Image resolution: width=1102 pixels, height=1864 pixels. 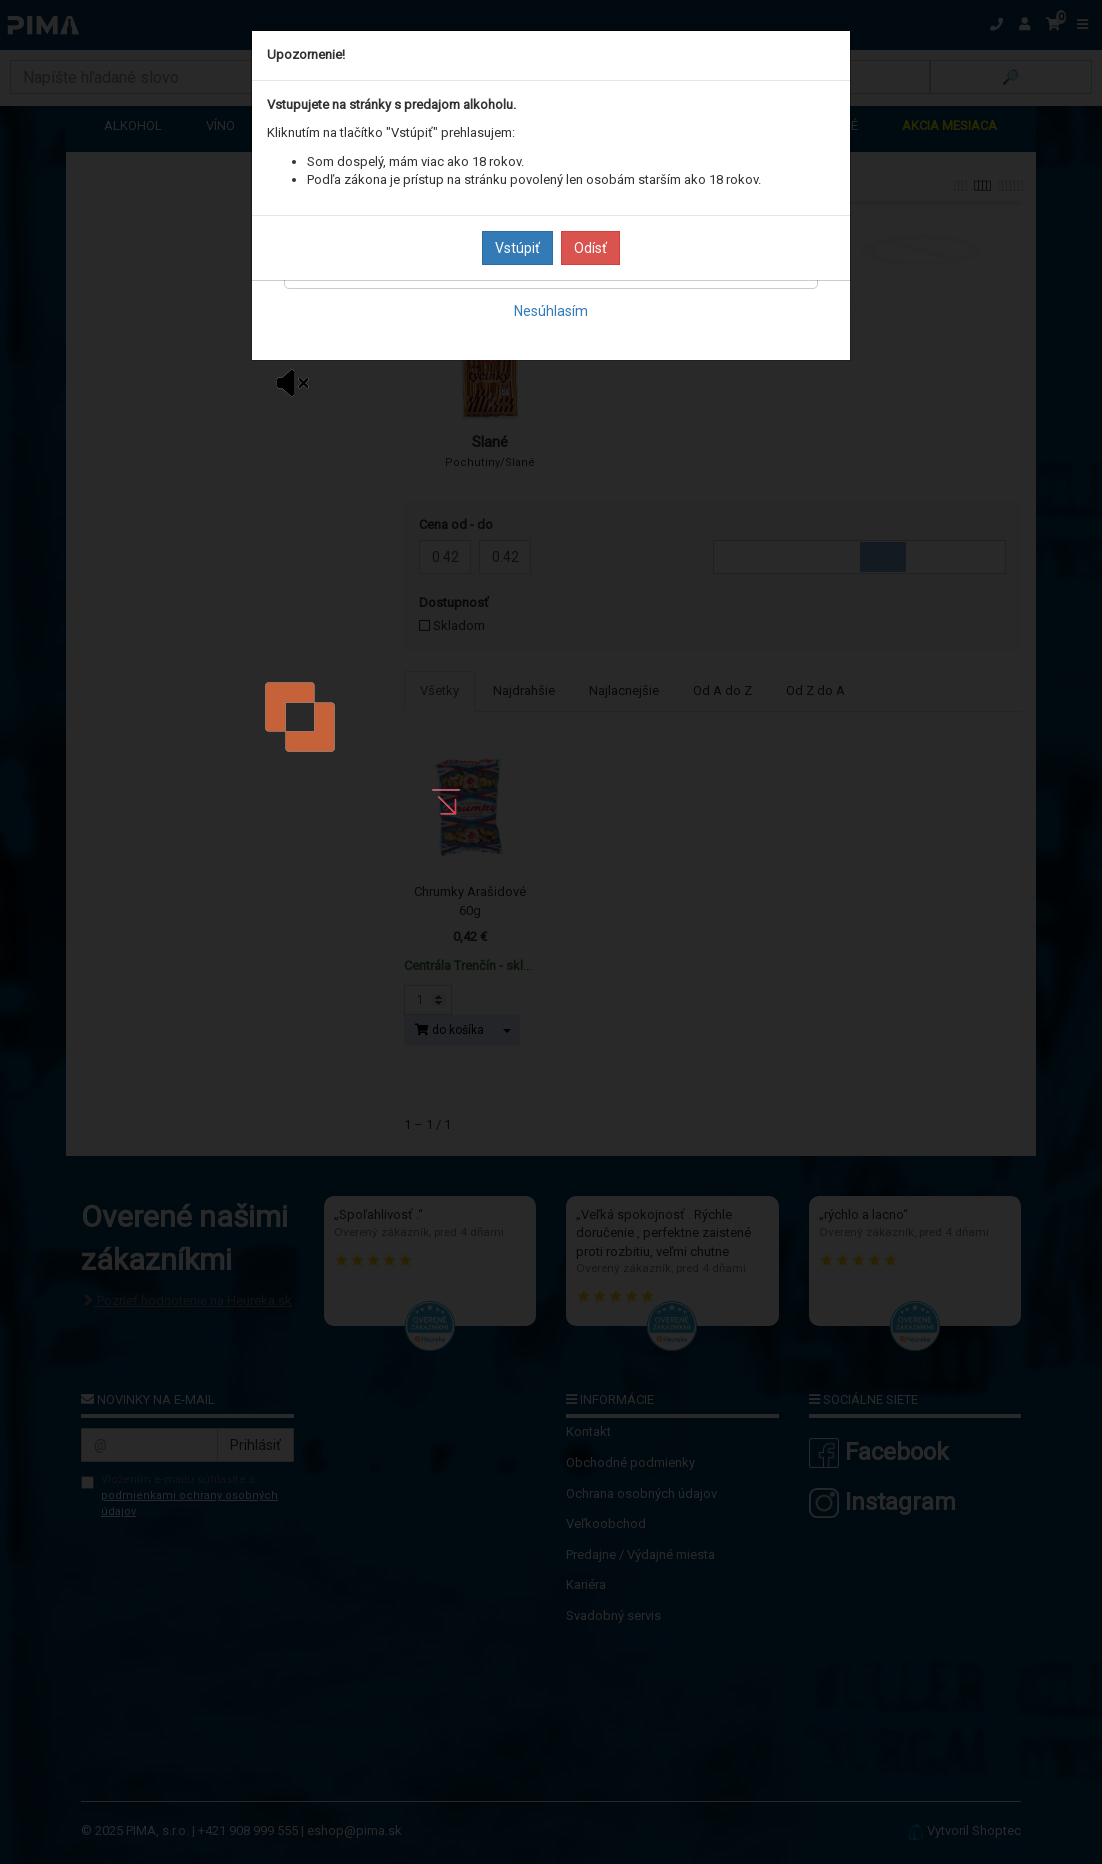 What do you see at coordinates (294, 383) in the screenshot?
I see `mute audio or sound` at bounding box center [294, 383].